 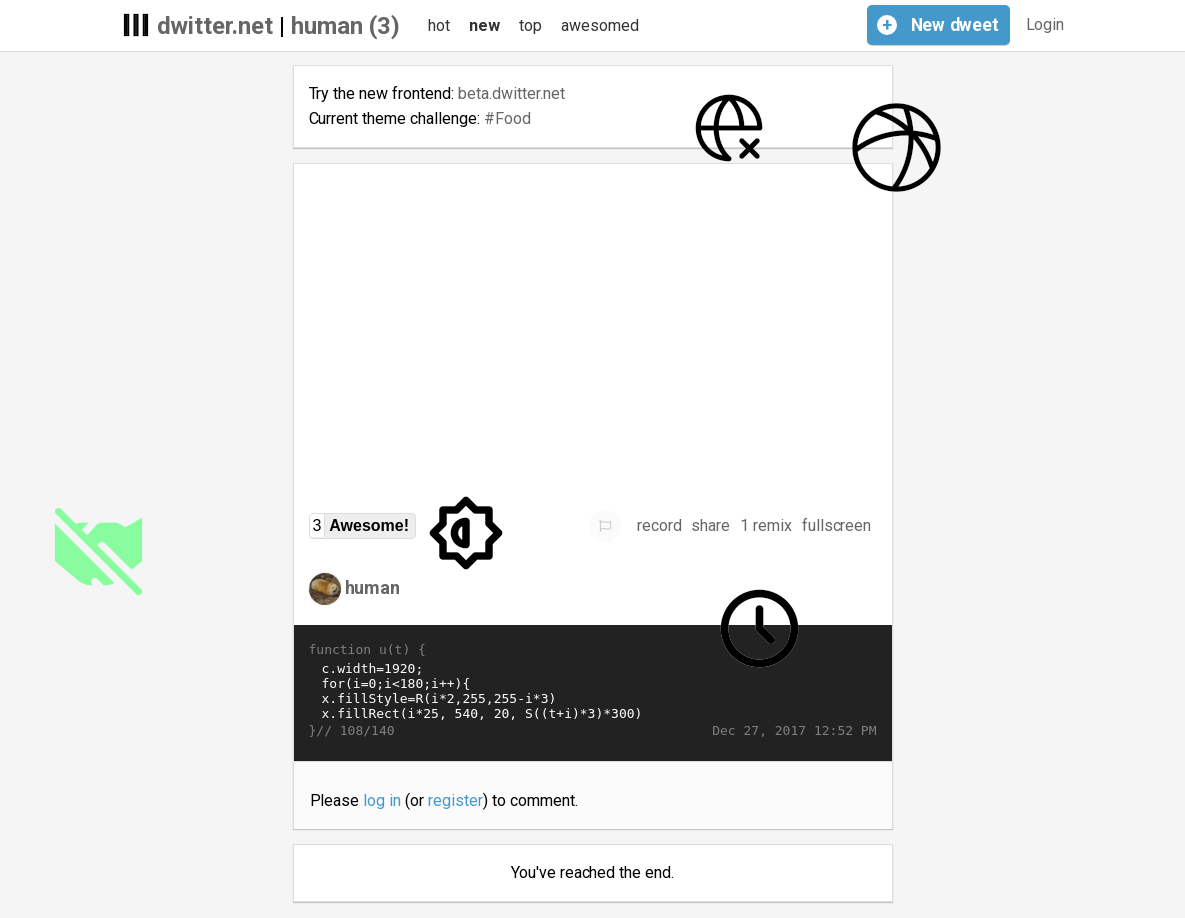 What do you see at coordinates (896, 147) in the screenshot?
I see `access games or entertainment section` at bounding box center [896, 147].